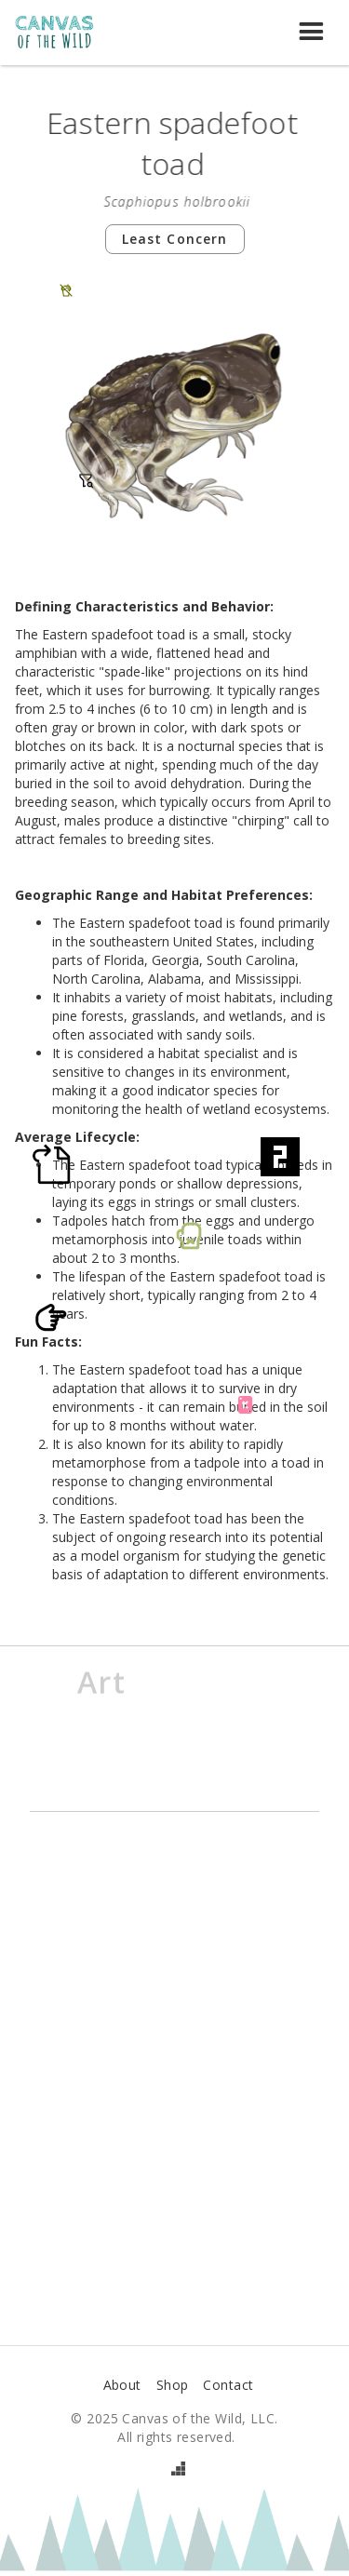  Describe the element at coordinates (66, 290) in the screenshot. I see `no beverages allowed` at that location.